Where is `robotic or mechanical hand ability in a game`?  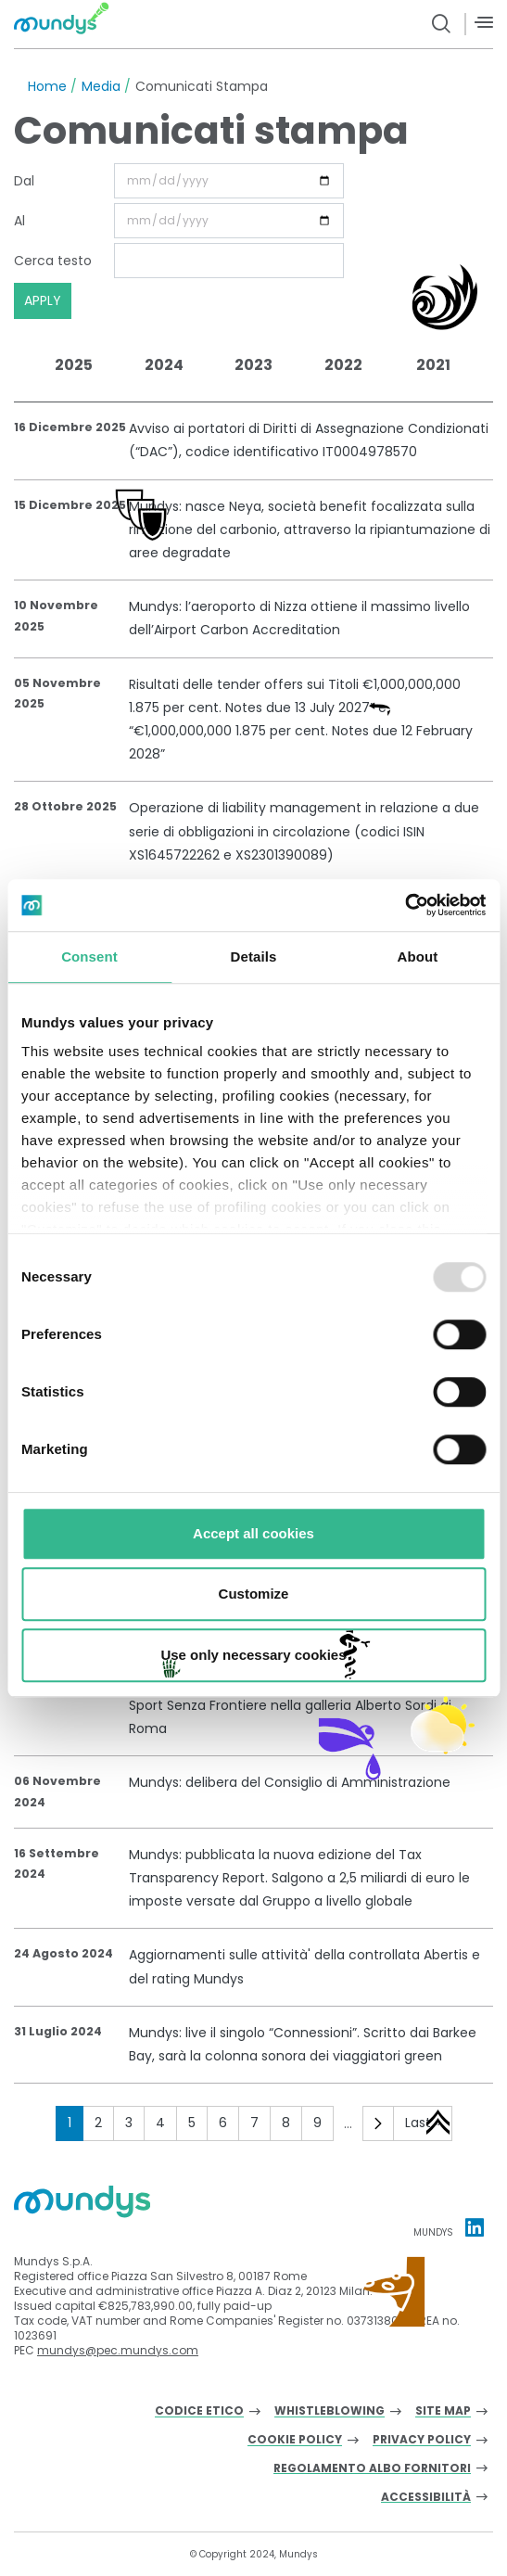
robotic or mechanical hand ability in a game is located at coordinates (171, 1668).